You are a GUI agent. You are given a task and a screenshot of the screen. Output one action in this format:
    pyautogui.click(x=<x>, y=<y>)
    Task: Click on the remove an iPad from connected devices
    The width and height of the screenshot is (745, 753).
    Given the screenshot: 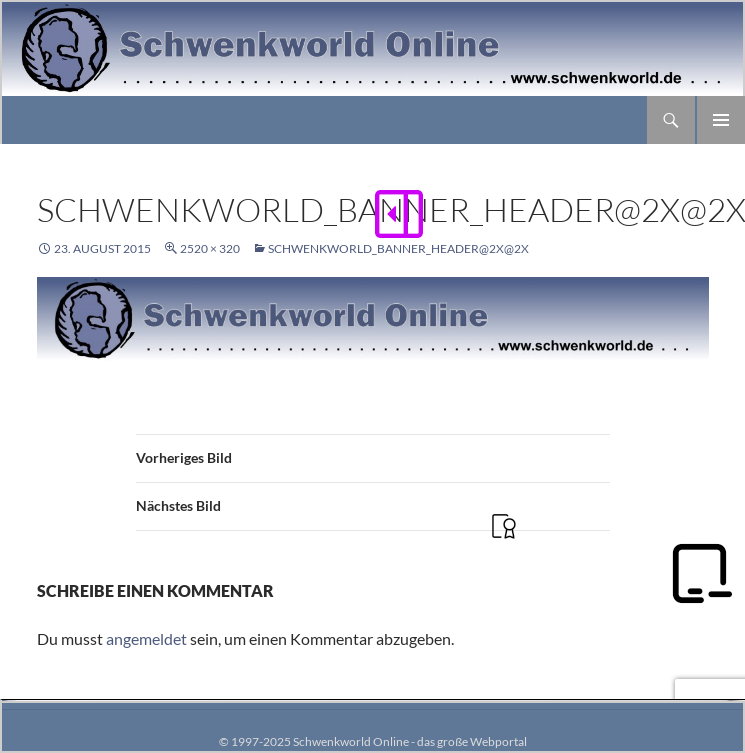 What is the action you would take?
    pyautogui.click(x=699, y=573)
    